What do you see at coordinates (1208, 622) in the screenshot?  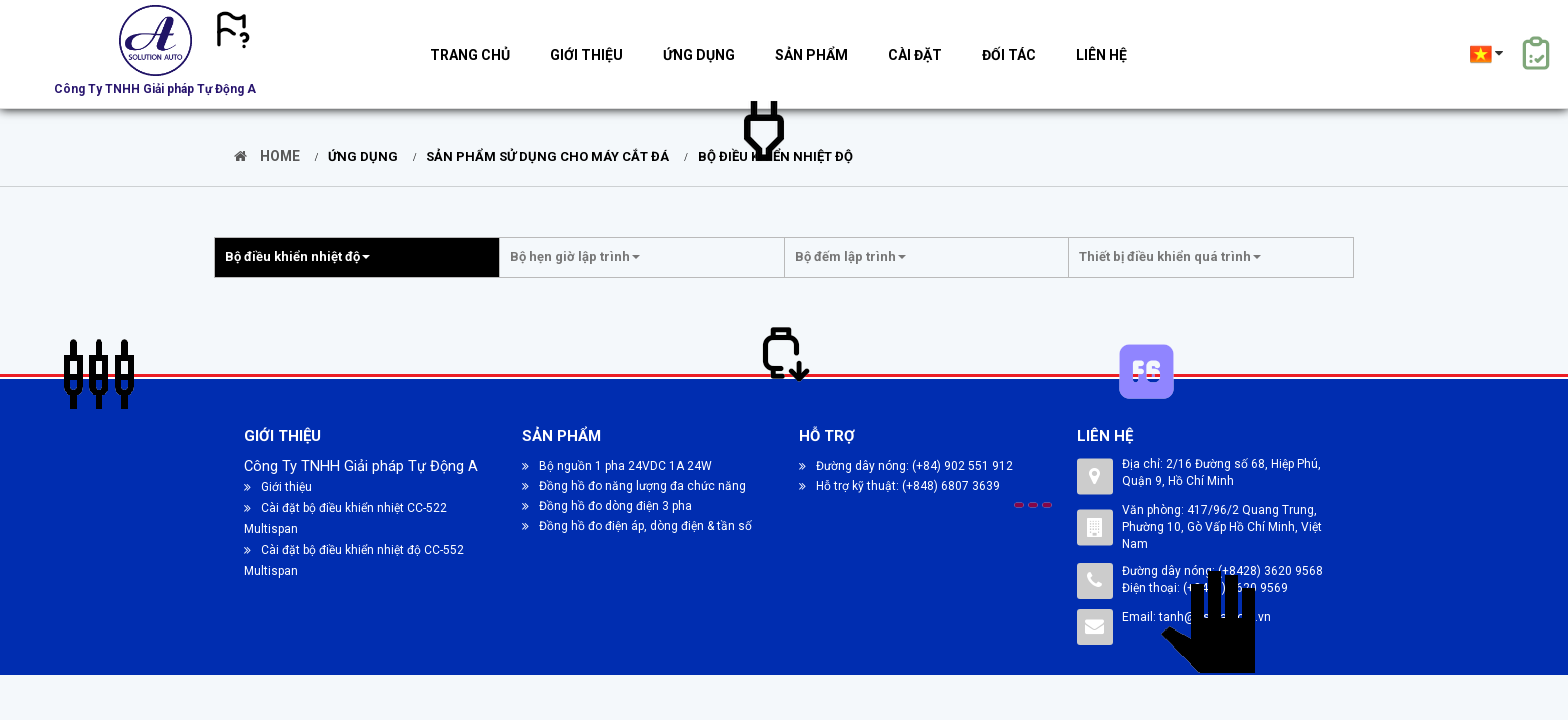 I see `stop or pause an action` at bounding box center [1208, 622].